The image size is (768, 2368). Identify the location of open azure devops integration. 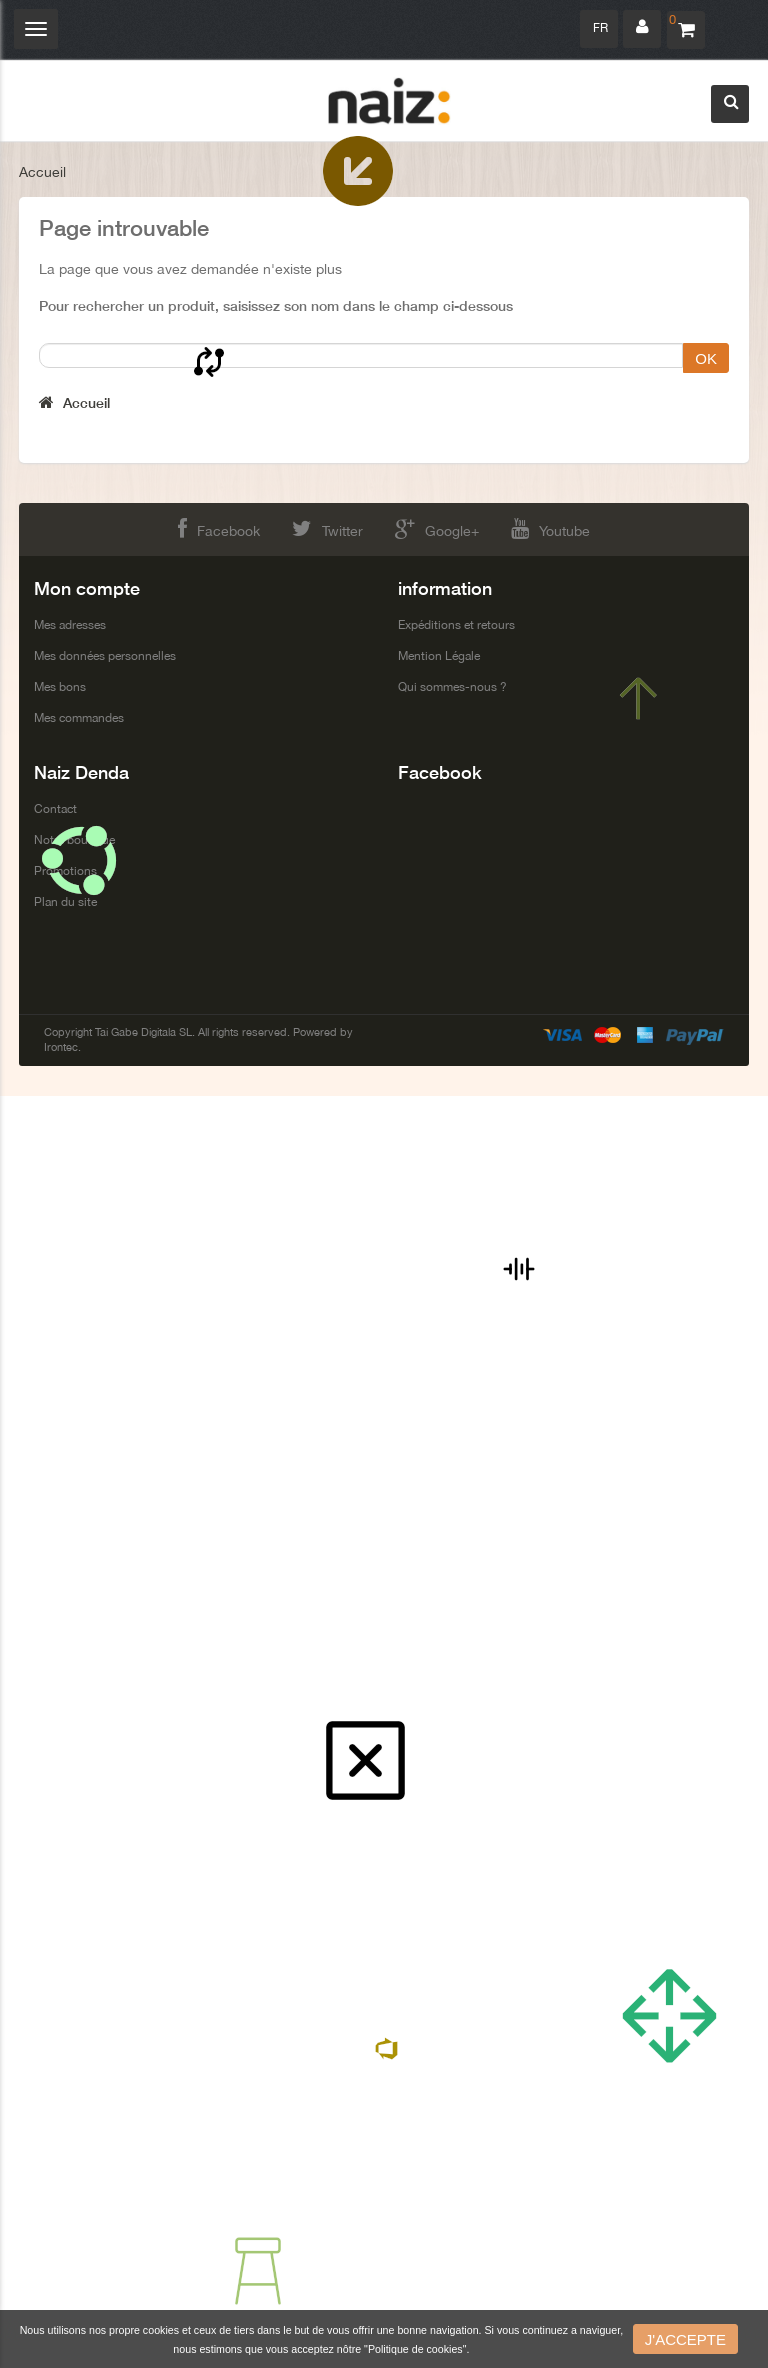
(386, 2048).